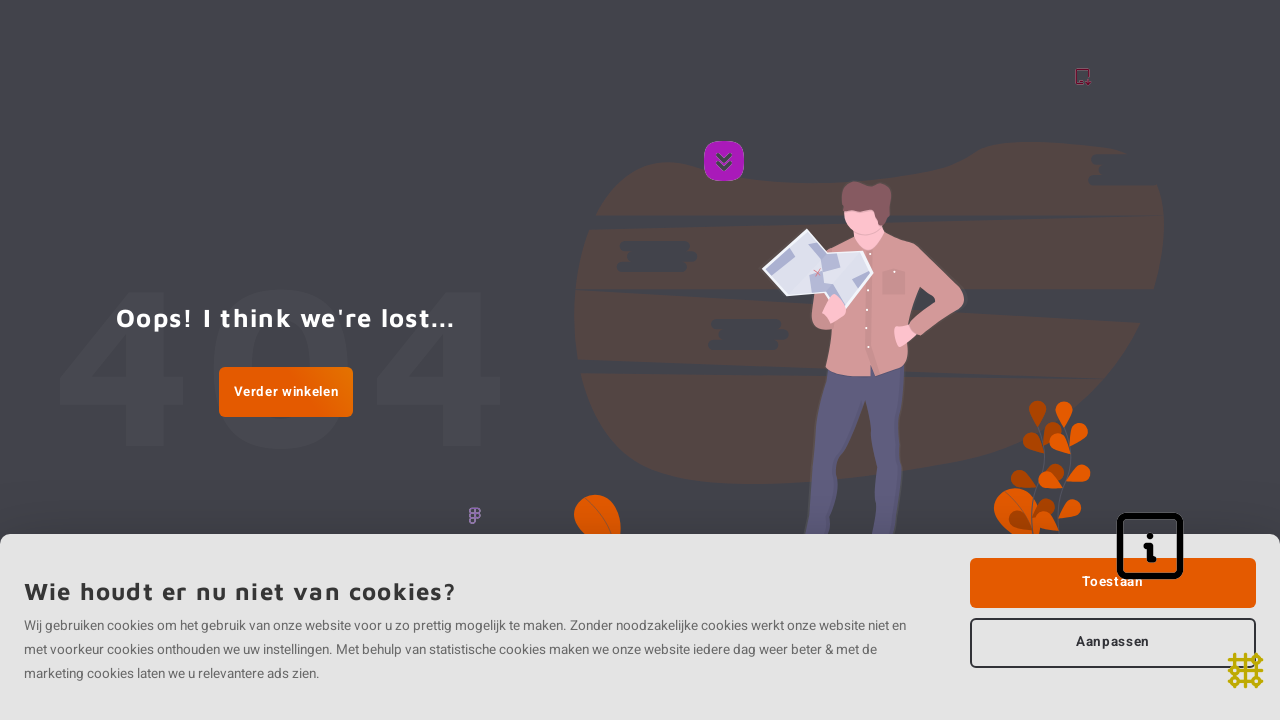 Image resolution: width=1280 pixels, height=720 pixels. What do you see at coordinates (474, 515) in the screenshot?
I see `open figma` at bounding box center [474, 515].